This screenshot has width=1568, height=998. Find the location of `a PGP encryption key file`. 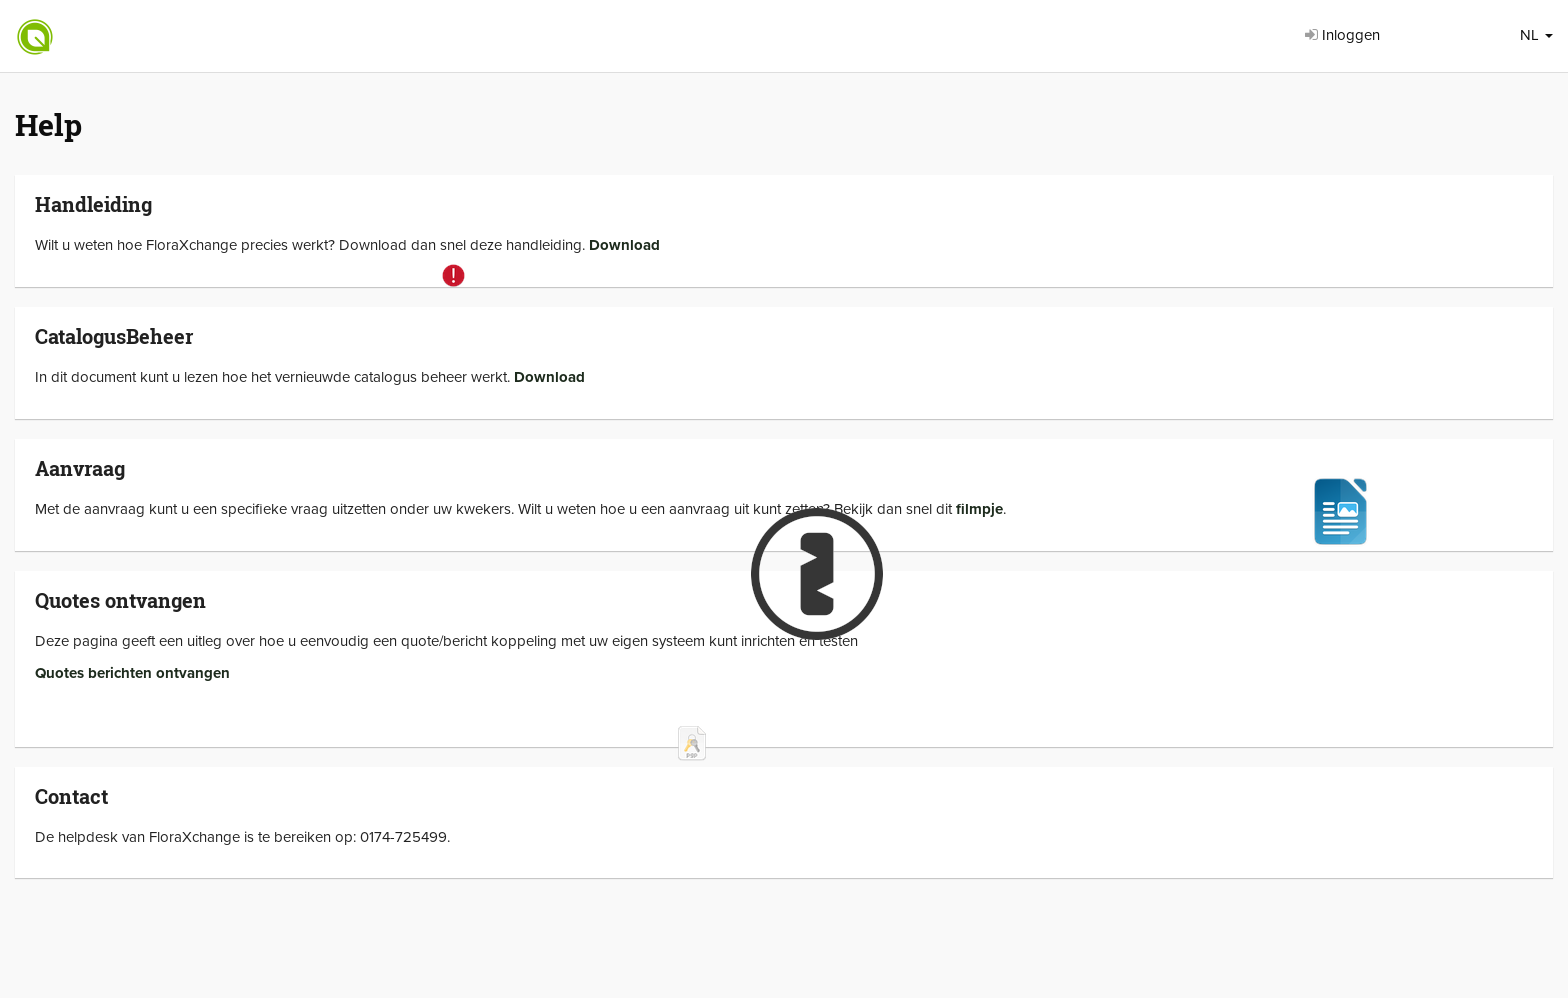

a PGP encryption key file is located at coordinates (692, 743).